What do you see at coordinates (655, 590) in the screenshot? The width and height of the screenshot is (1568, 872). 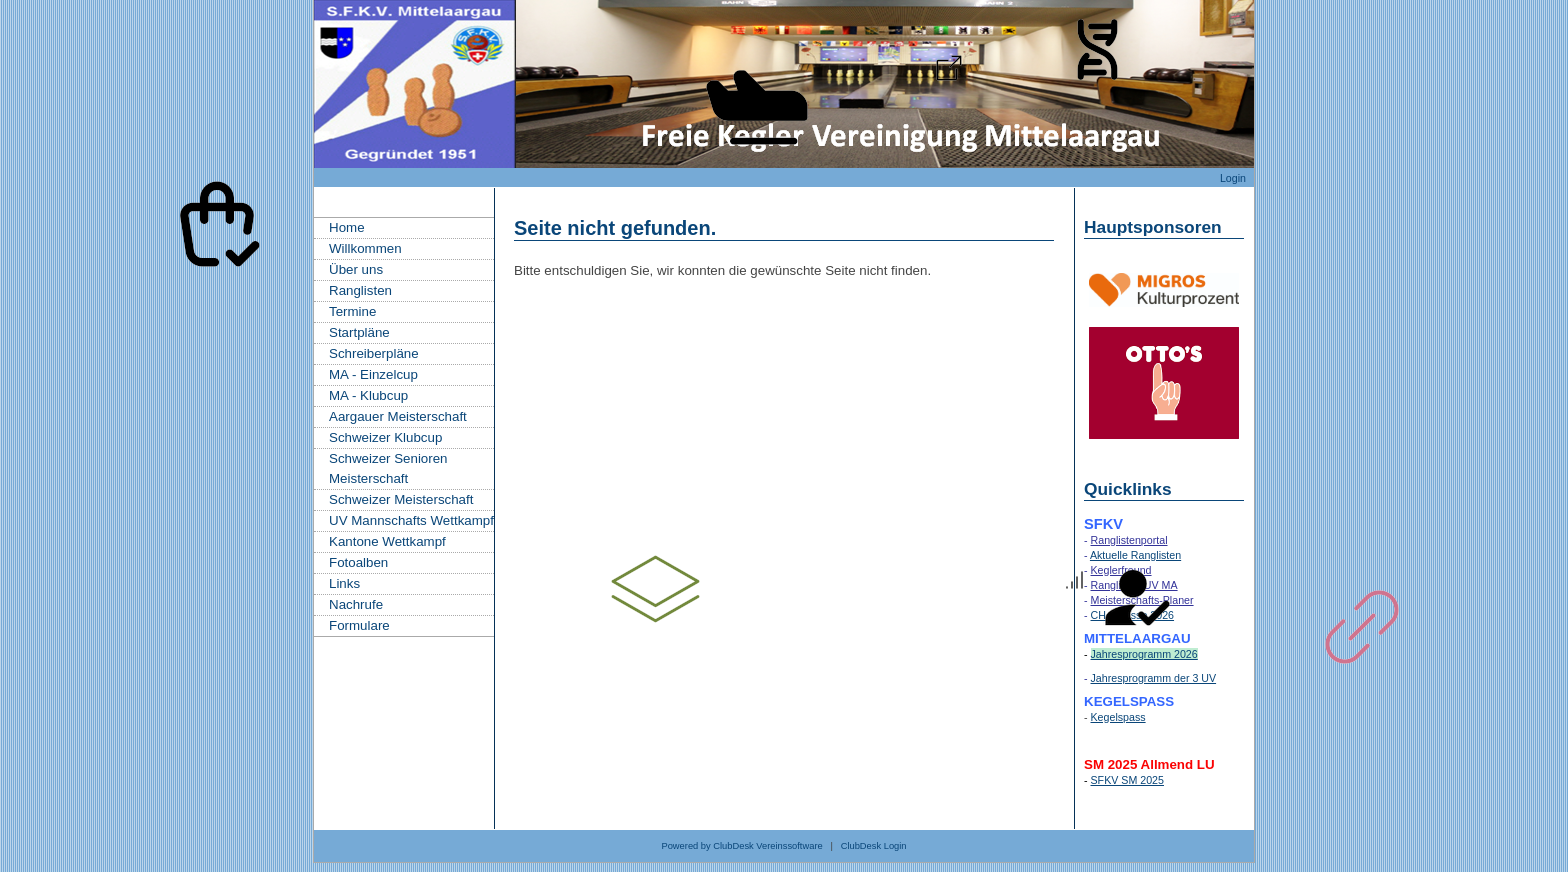 I see `view layers or stacked content` at bounding box center [655, 590].